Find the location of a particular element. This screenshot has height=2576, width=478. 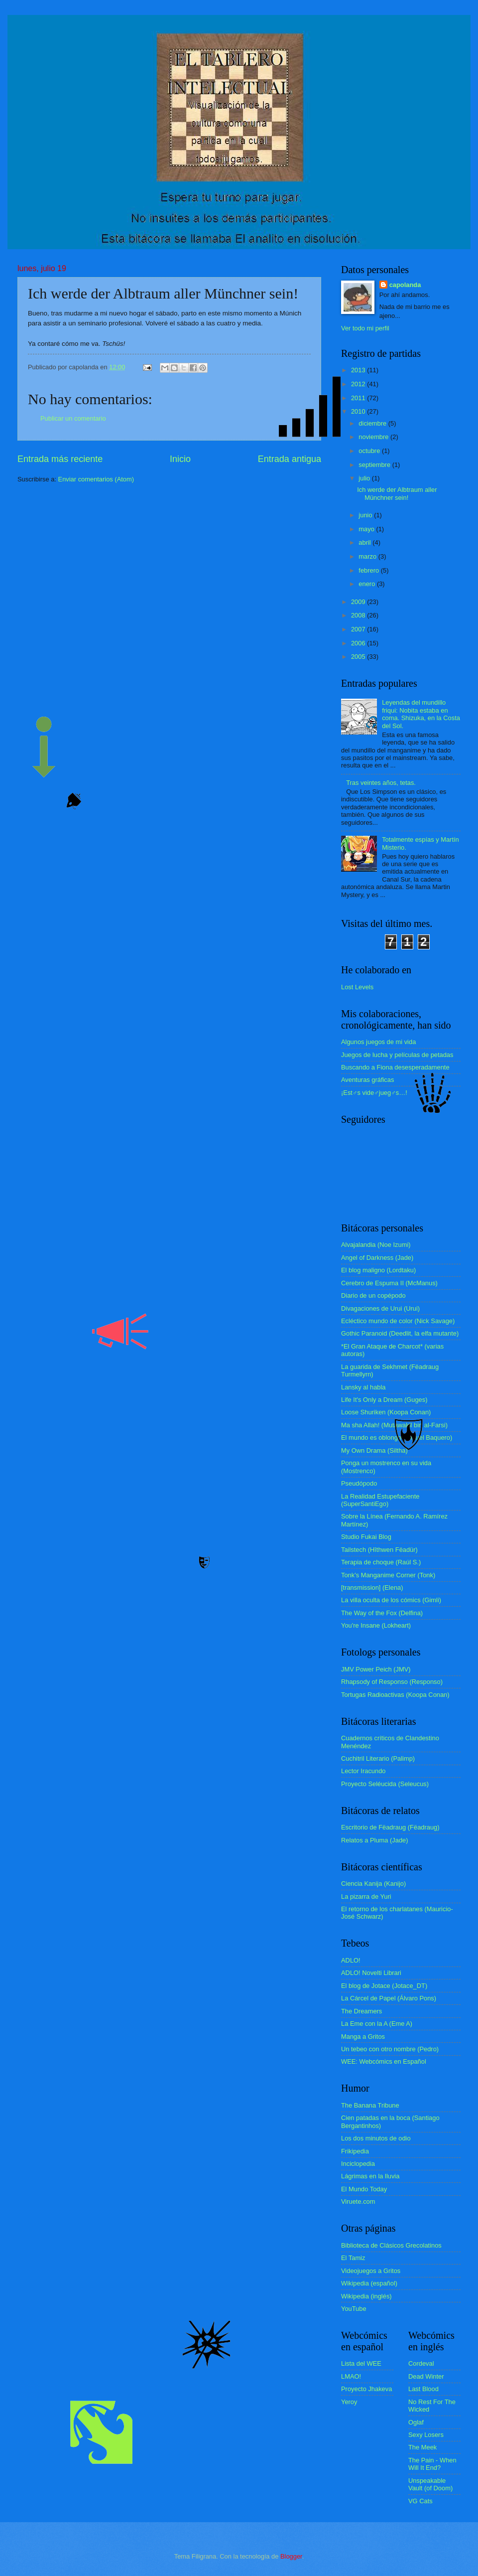

toggle between theater or drama mode is located at coordinates (204, 1562).